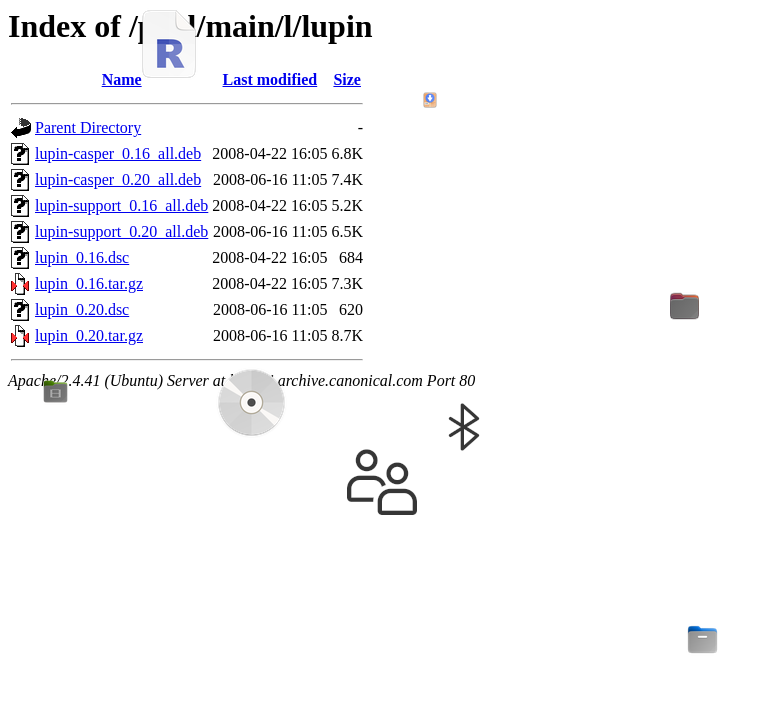 The image size is (768, 720). Describe the element at coordinates (251, 402) in the screenshot. I see `access dvd or optical disc drive` at that location.